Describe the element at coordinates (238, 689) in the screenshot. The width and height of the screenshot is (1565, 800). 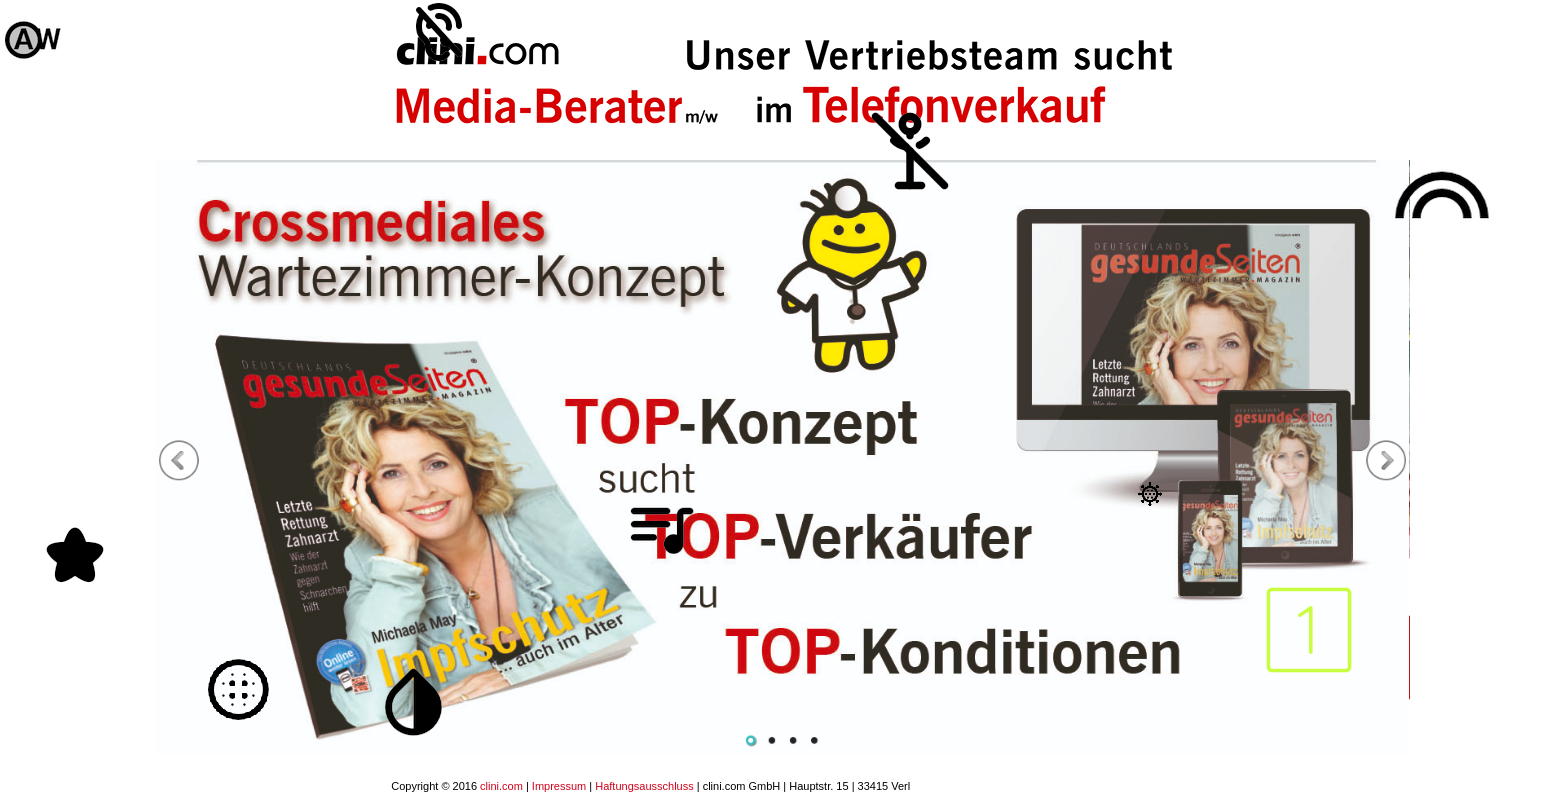
I see `apply circular blur effect to image` at that location.